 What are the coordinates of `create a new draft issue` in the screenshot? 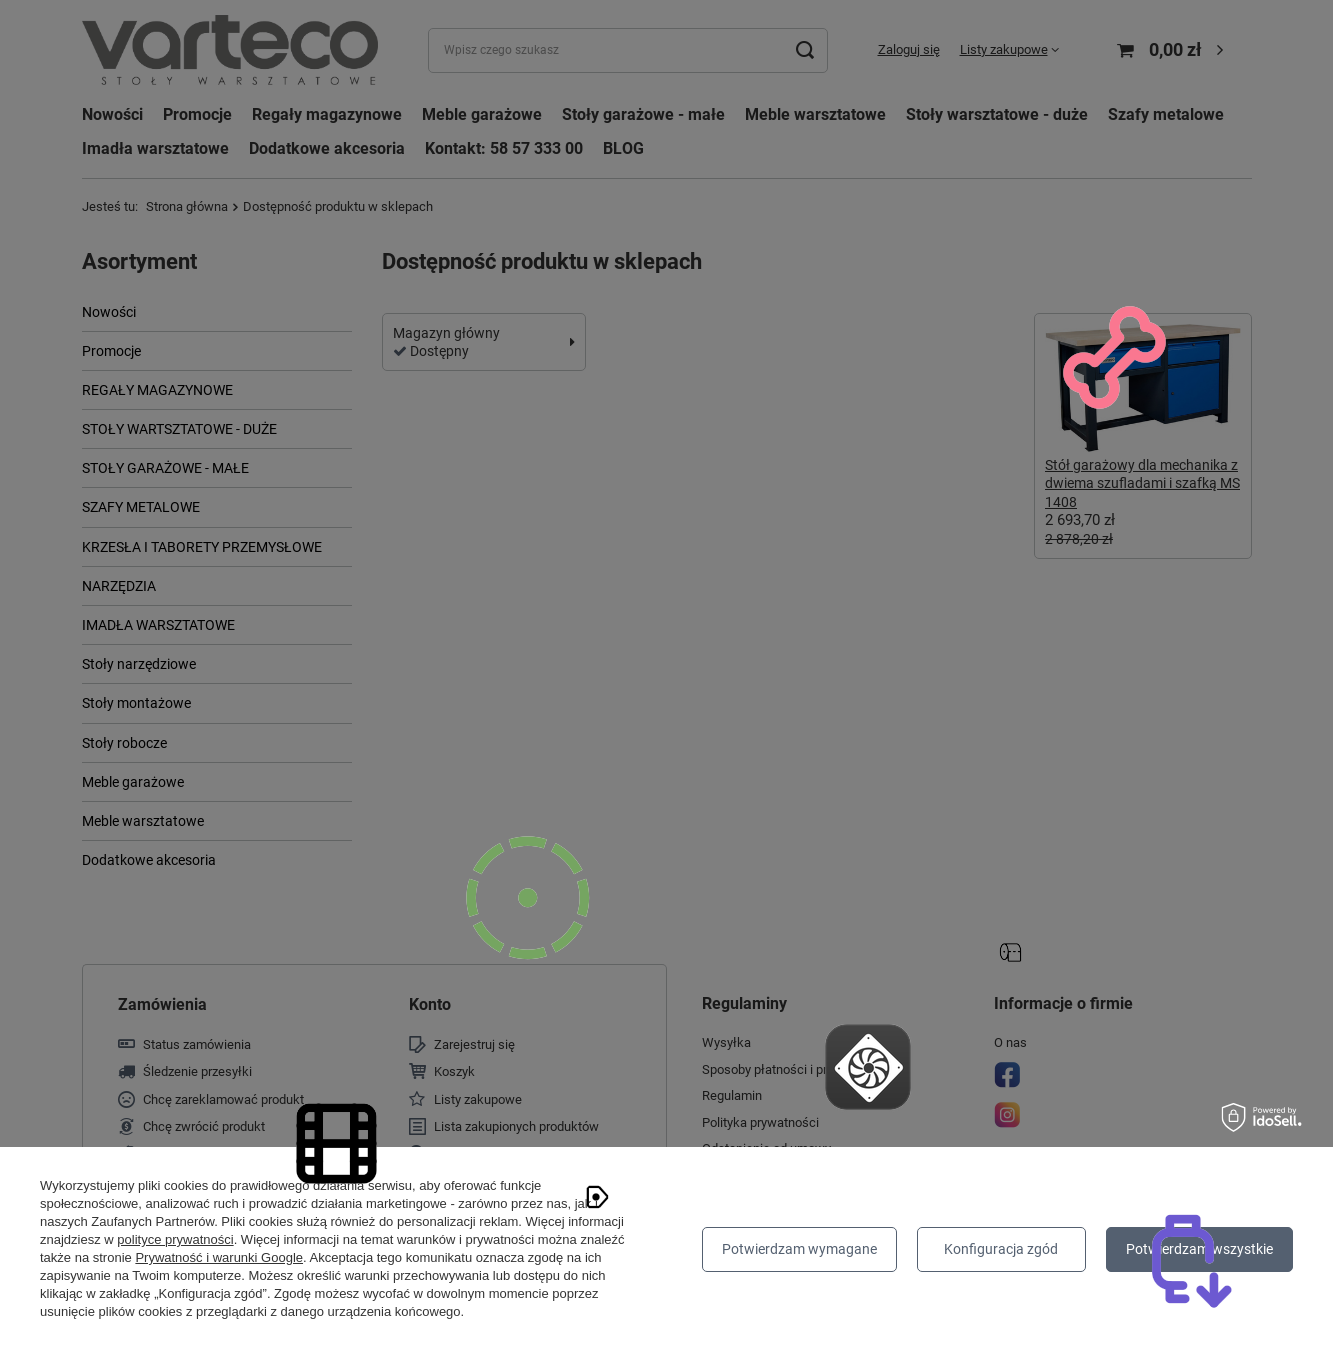 It's located at (532, 902).